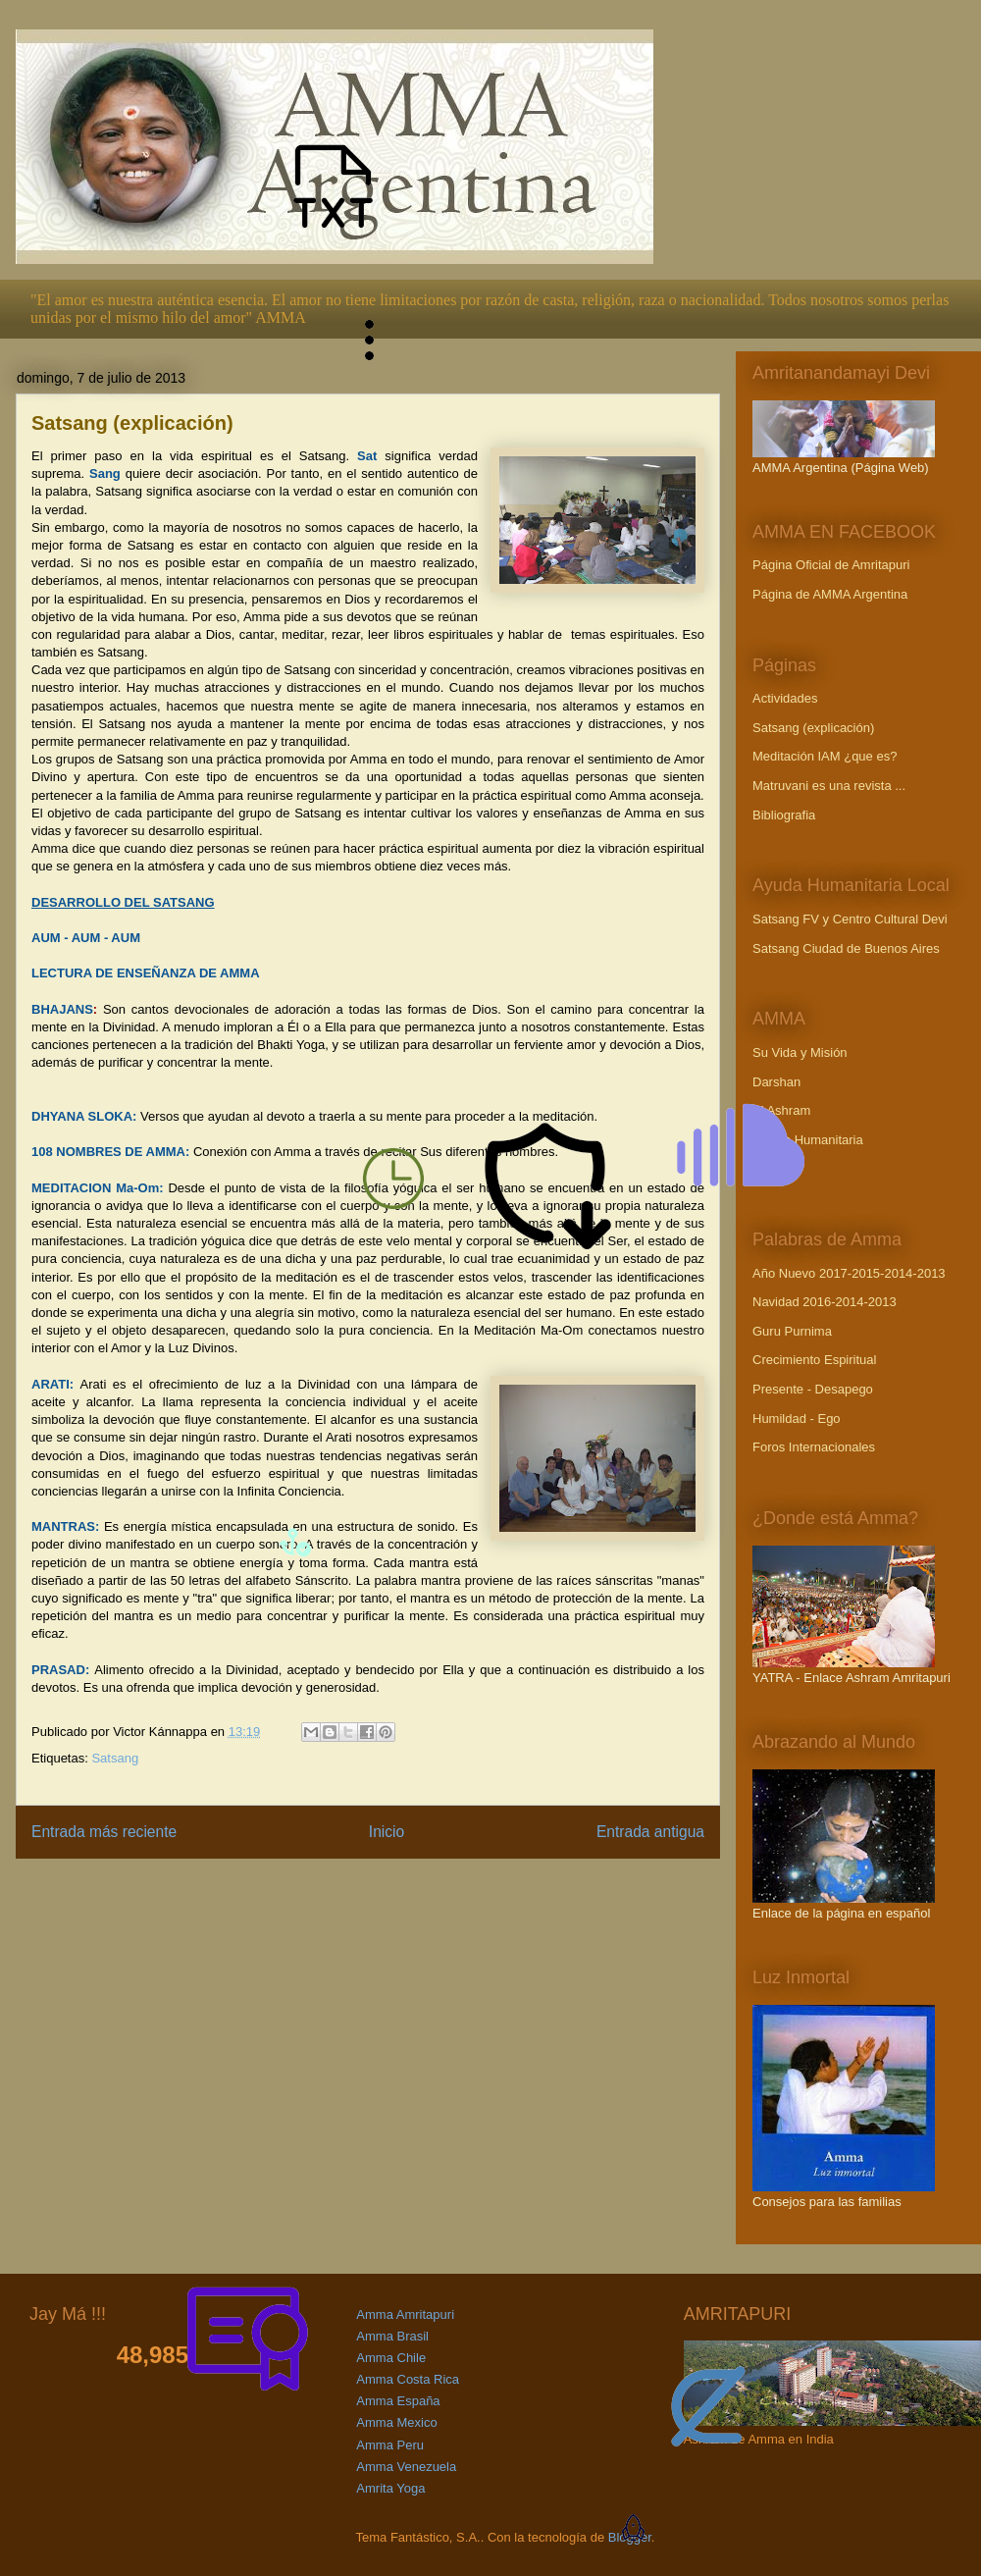  I want to click on verified anchor point or location, so click(294, 1542).